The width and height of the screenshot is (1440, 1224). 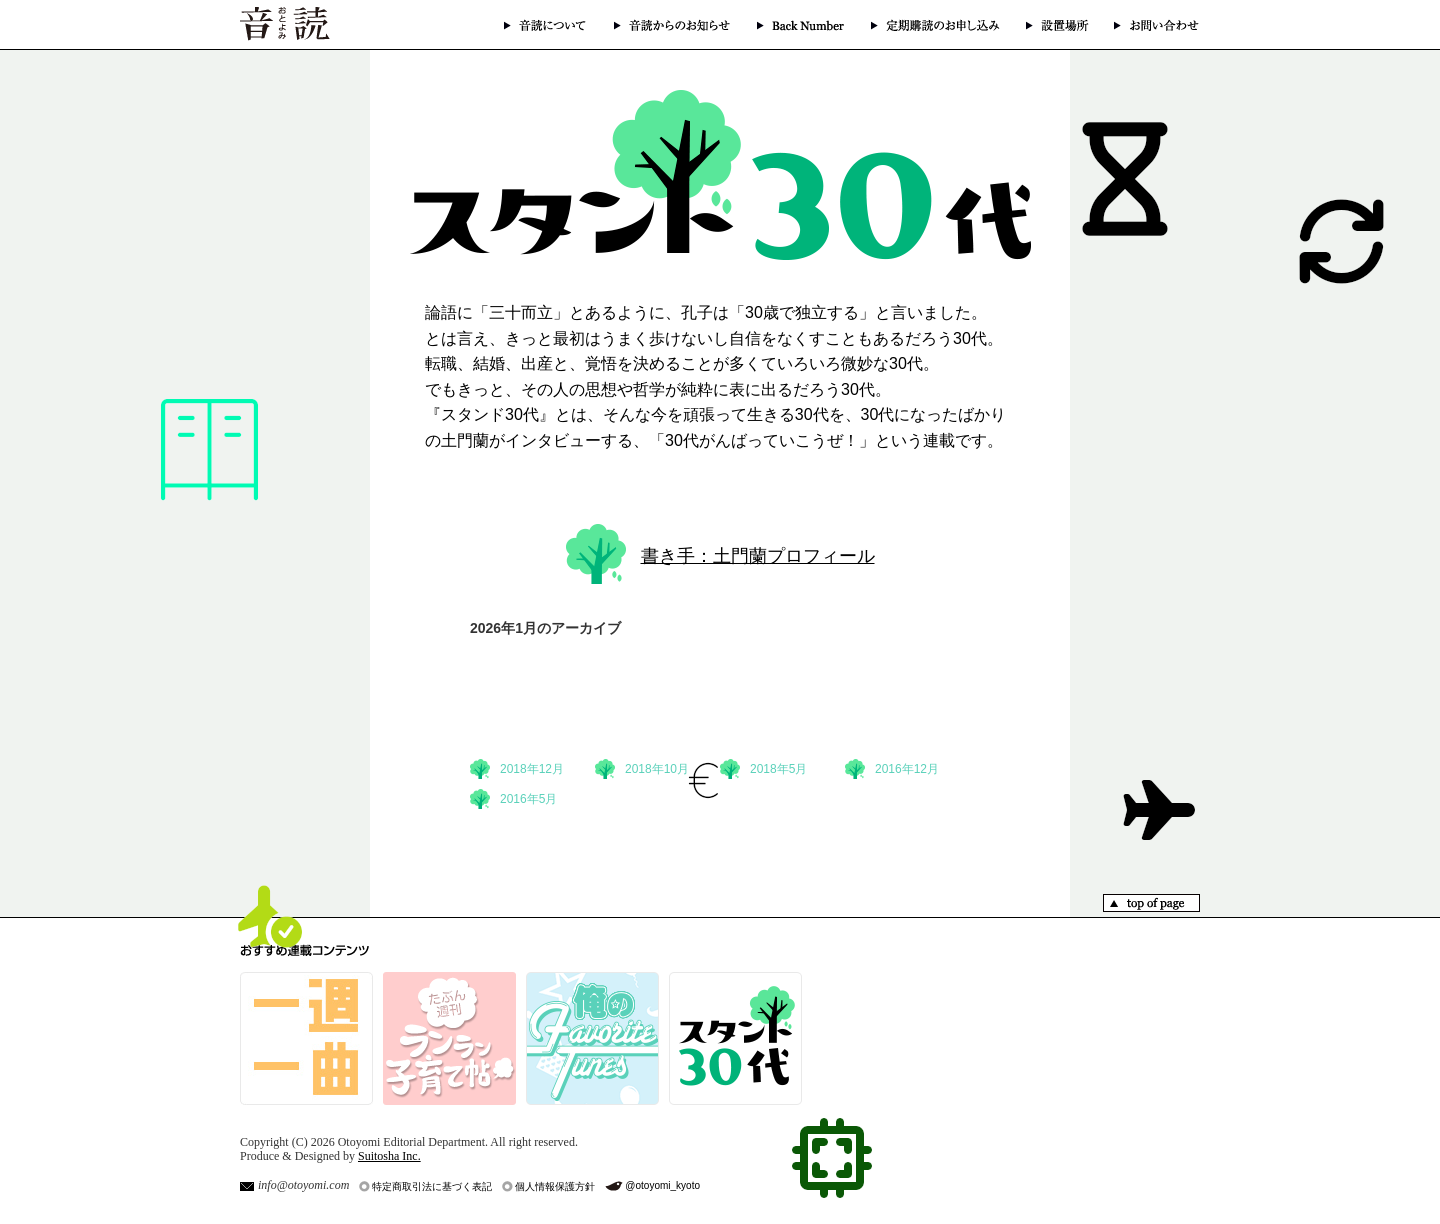 What do you see at coordinates (1341, 241) in the screenshot?
I see `sync data across devices` at bounding box center [1341, 241].